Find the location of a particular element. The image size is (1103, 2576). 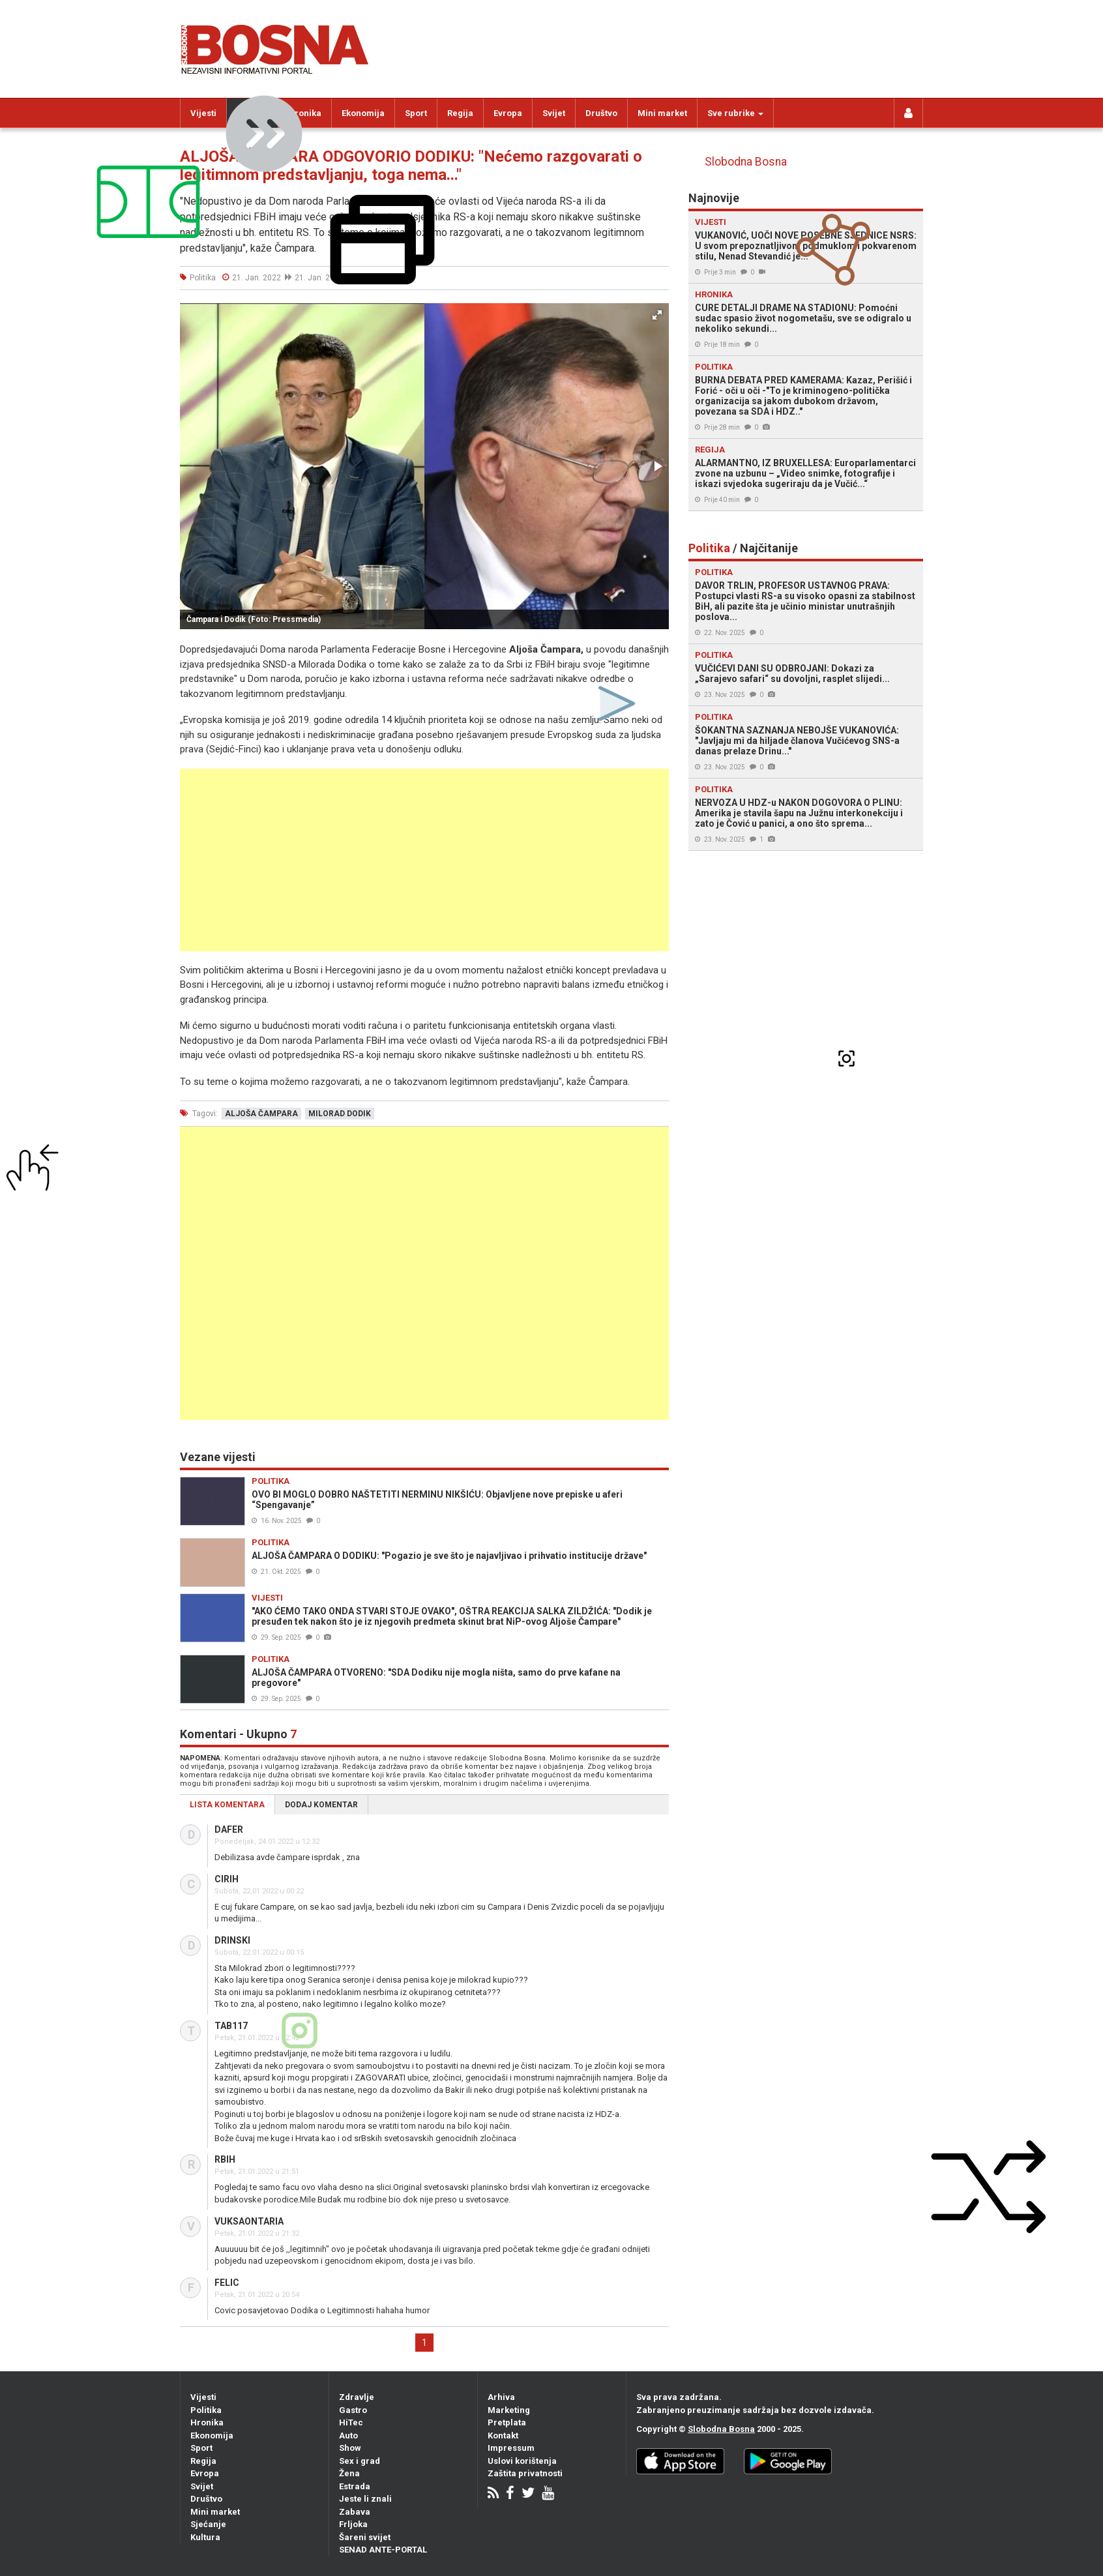

center focus on camera or viewfinder is located at coordinates (846, 1058).